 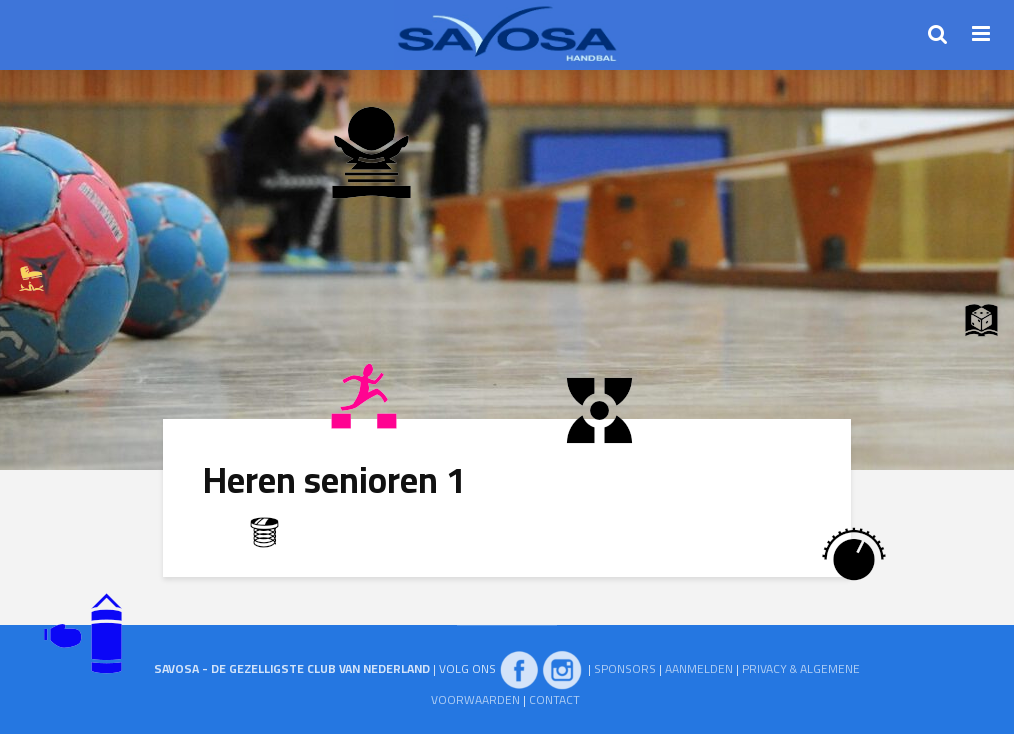 I want to click on jump across platforms or obstacles, so click(x=364, y=396).